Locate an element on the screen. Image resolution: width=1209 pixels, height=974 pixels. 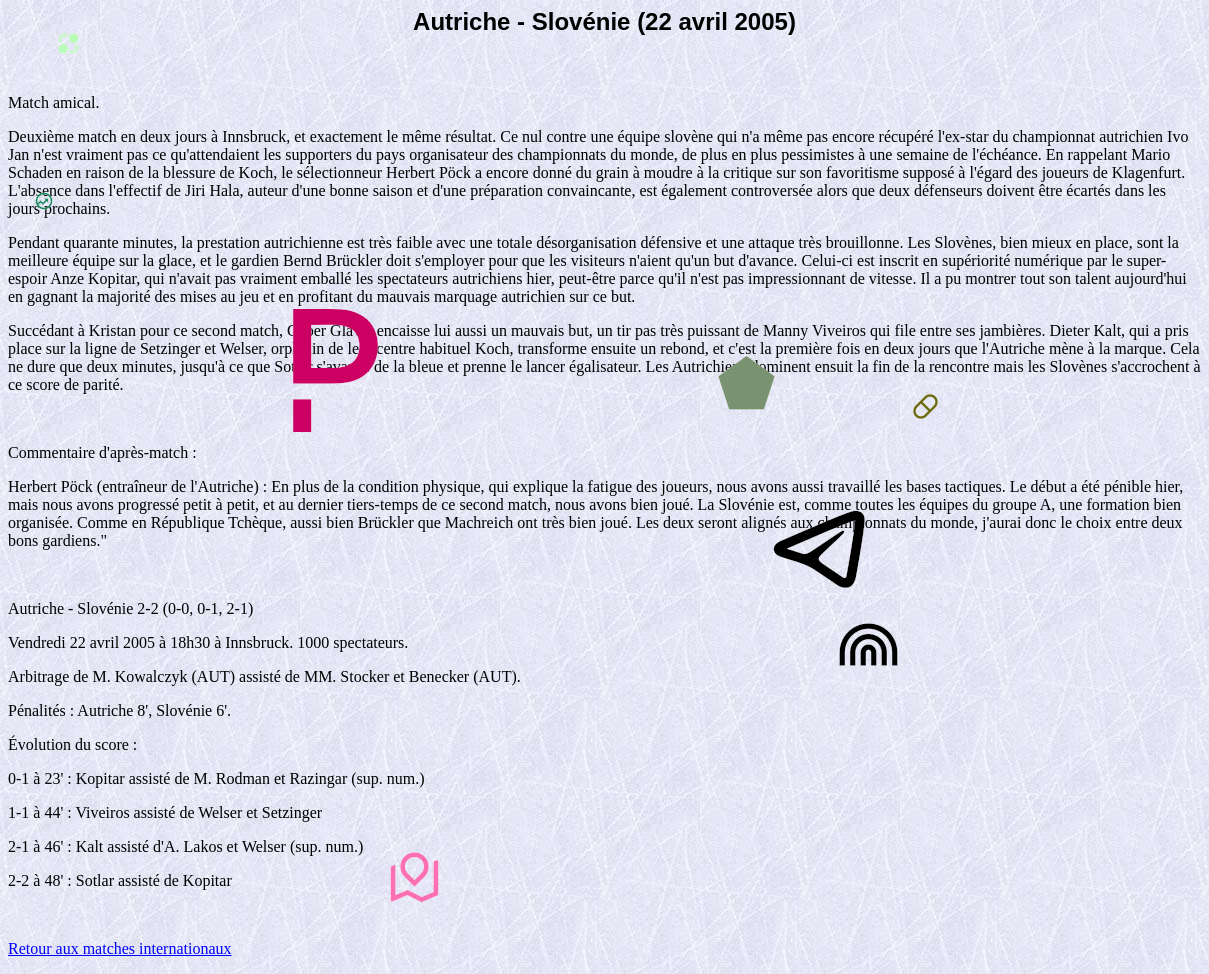
pentagon shape tool for design applications is located at coordinates (746, 385).